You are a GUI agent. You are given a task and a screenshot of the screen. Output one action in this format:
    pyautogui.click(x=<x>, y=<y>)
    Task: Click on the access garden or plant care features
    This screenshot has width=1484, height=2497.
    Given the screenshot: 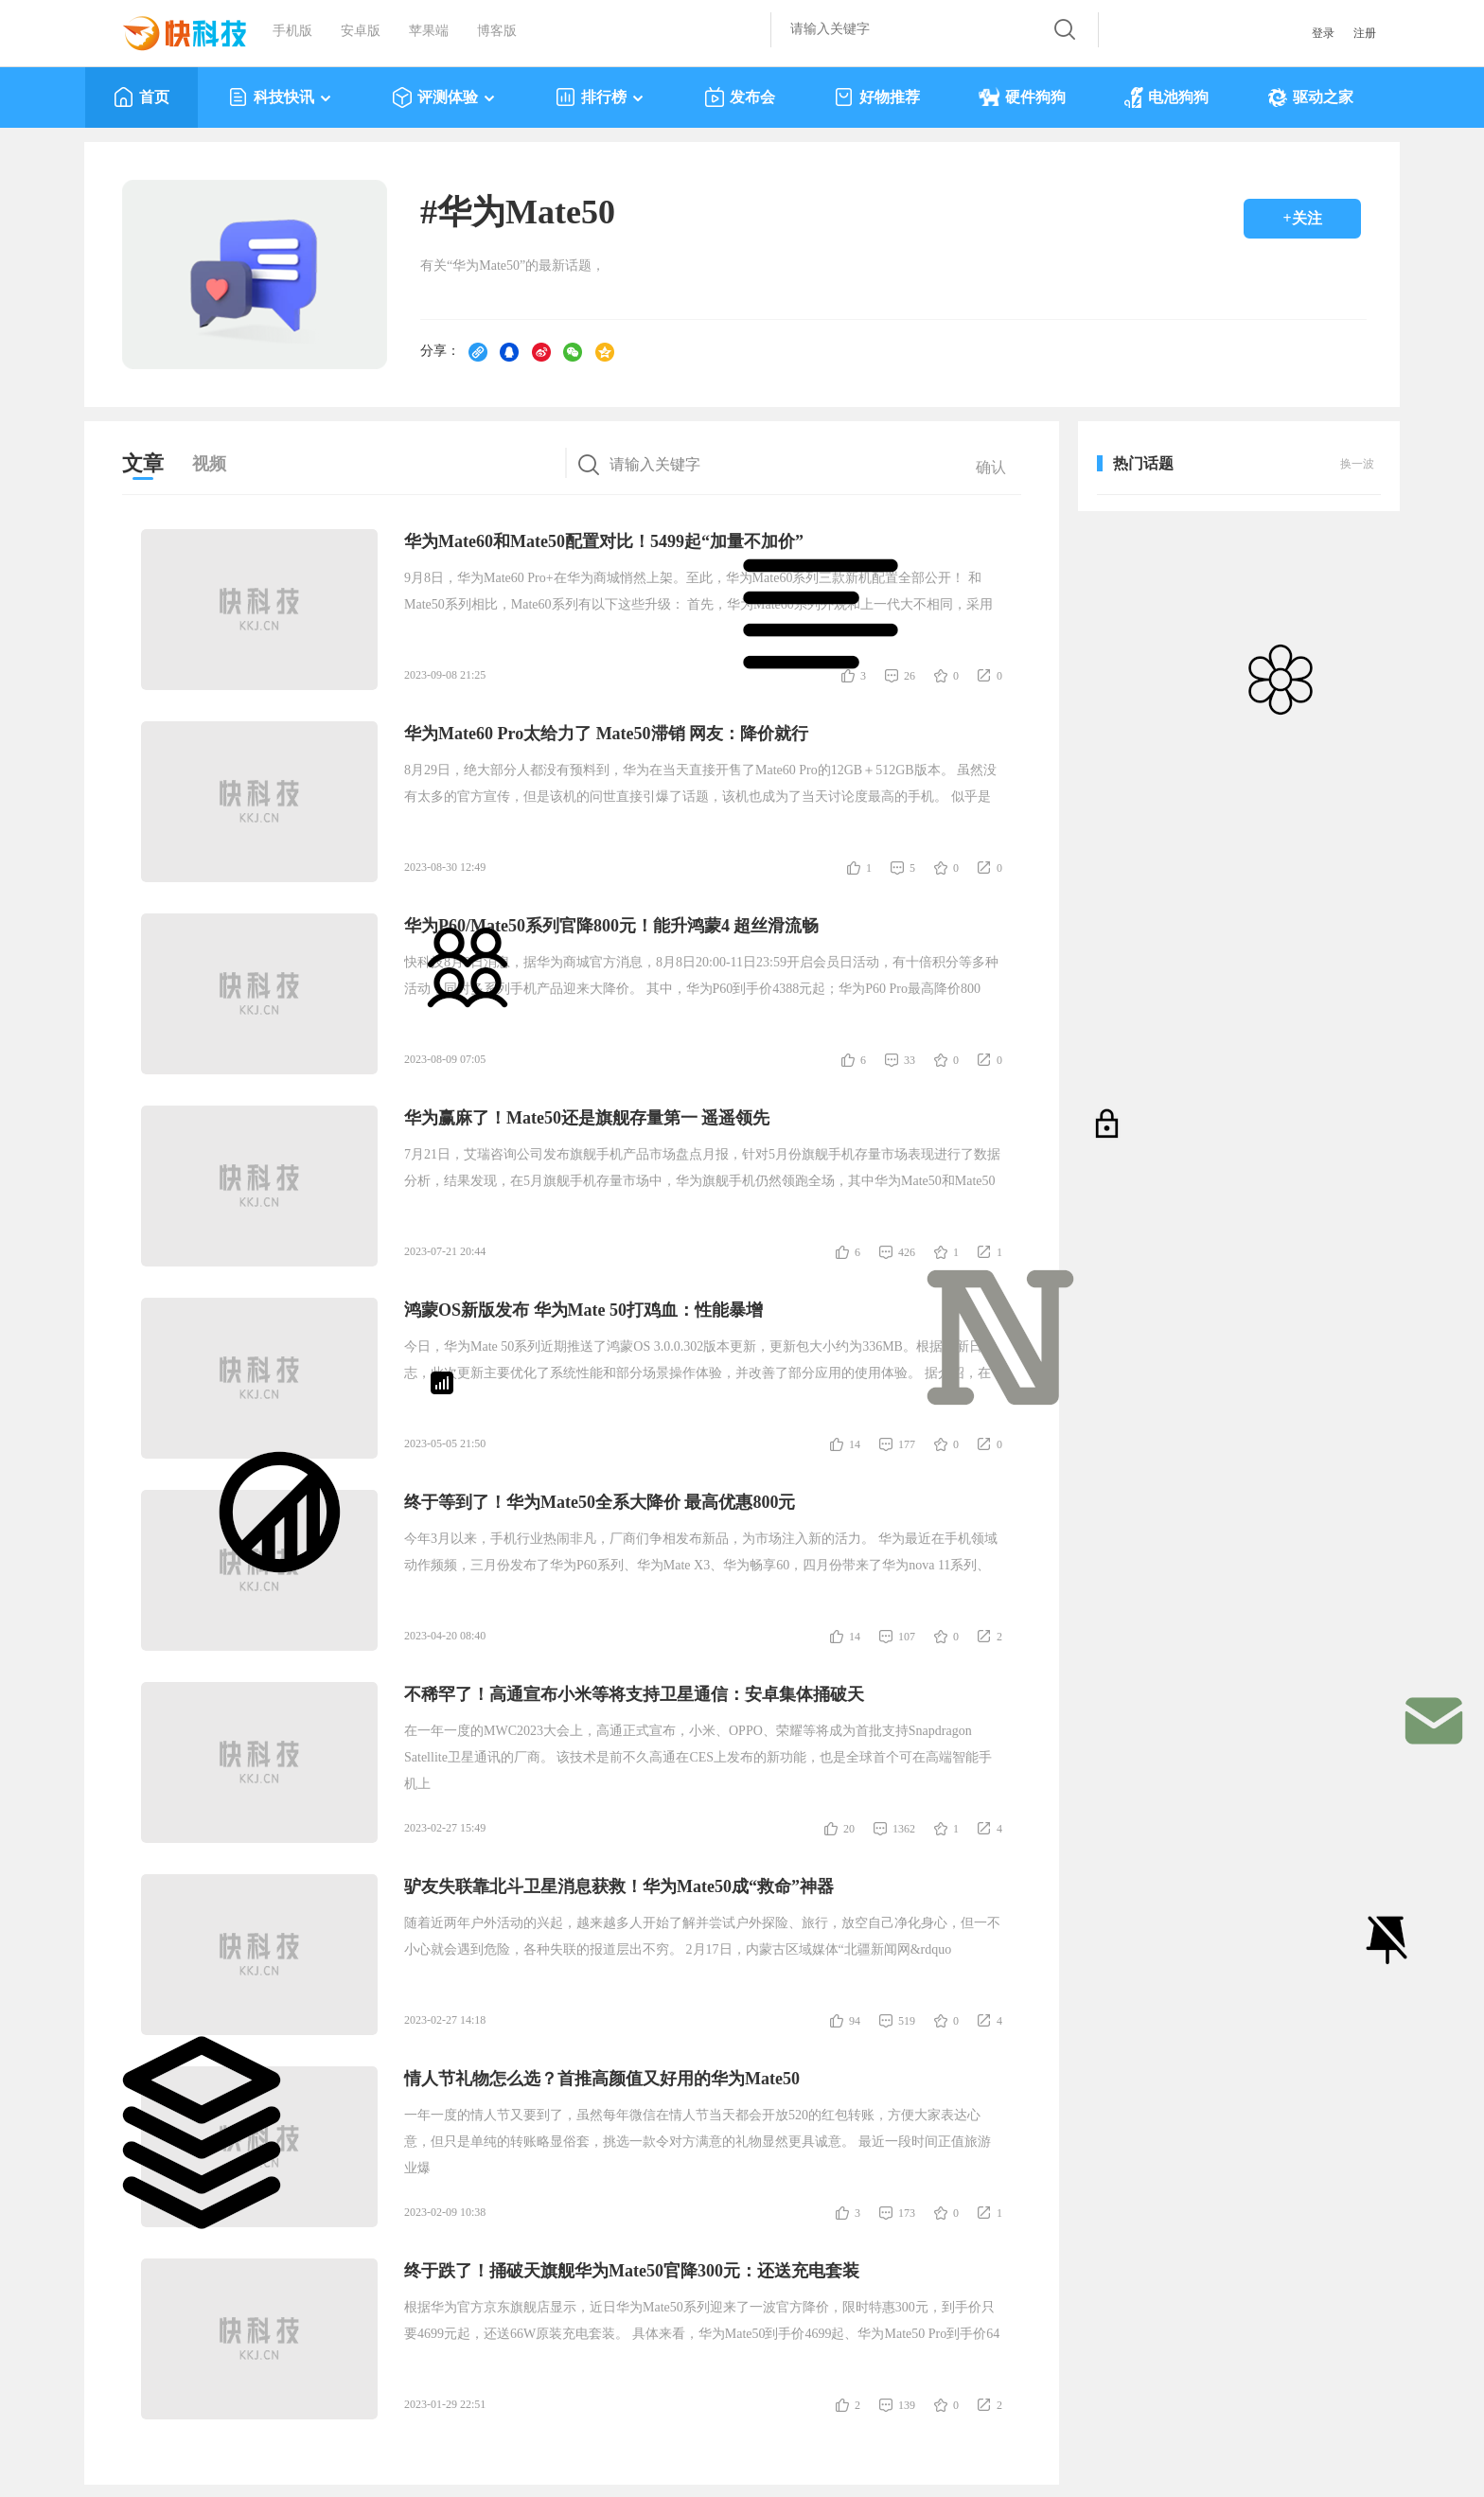 What is the action you would take?
    pyautogui.click(x=1281, y=680)
    